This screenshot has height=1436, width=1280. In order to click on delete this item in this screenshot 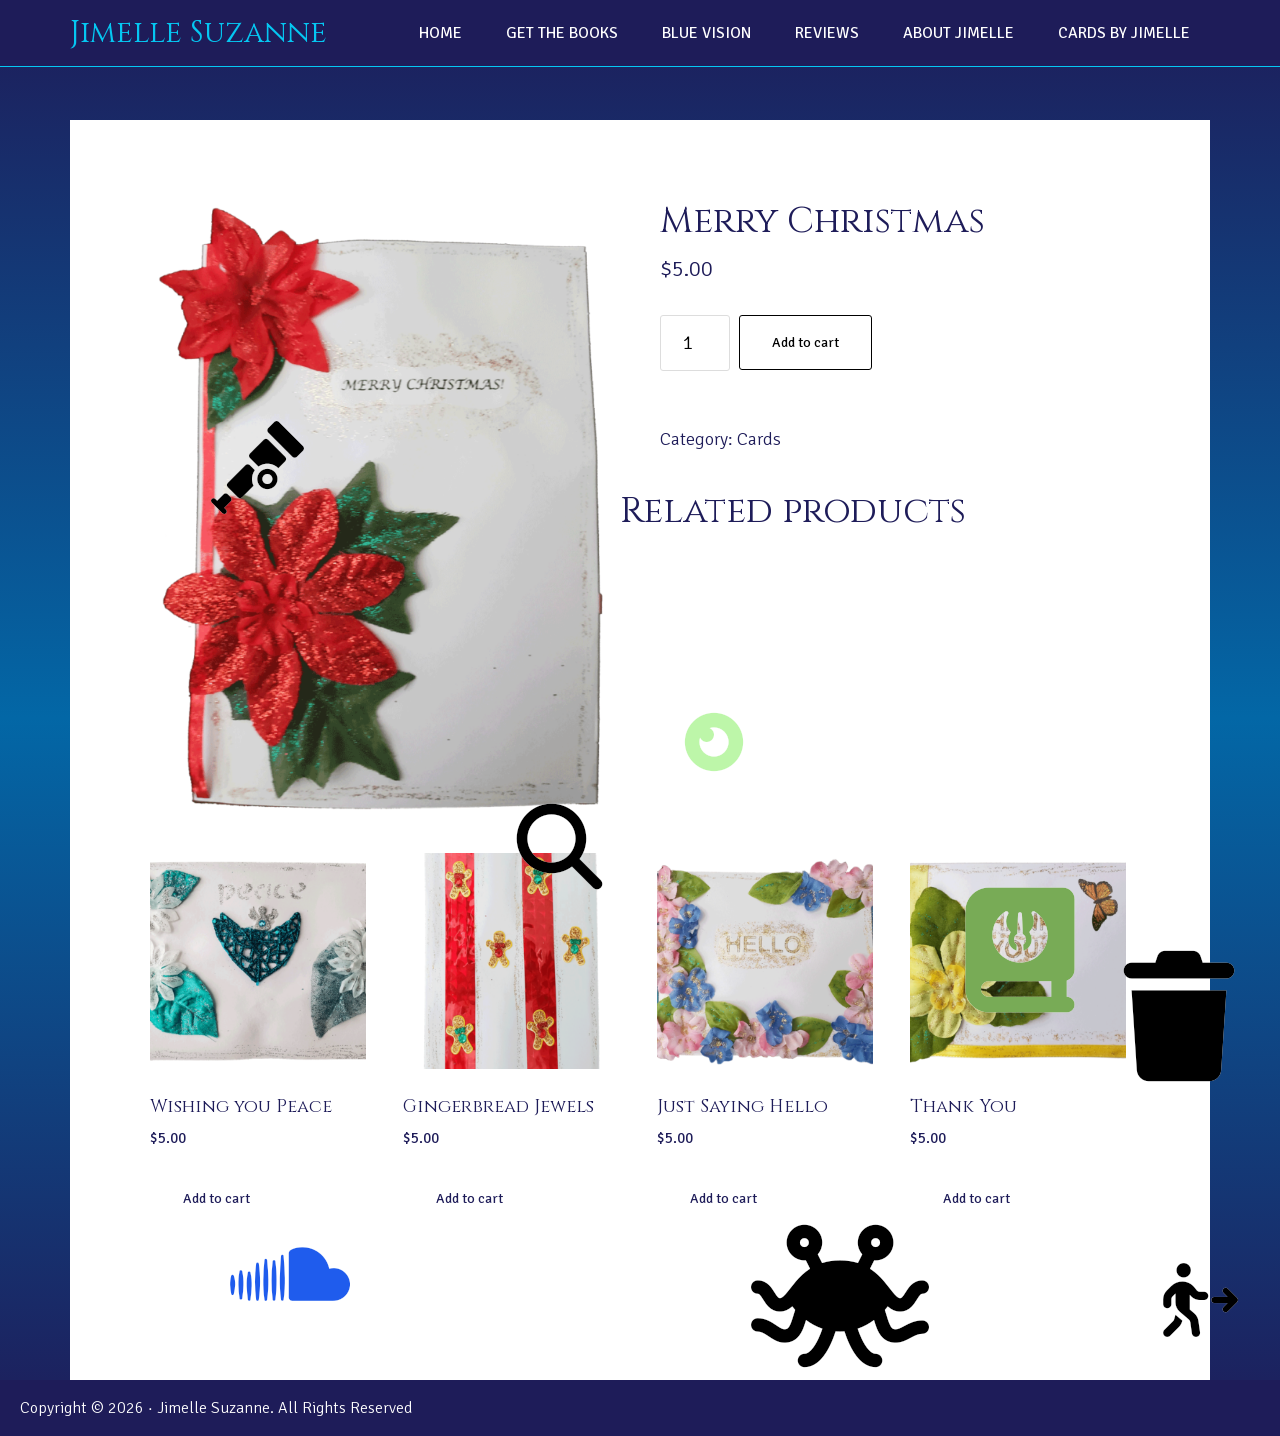, I will do `click(1179, 1018)`.